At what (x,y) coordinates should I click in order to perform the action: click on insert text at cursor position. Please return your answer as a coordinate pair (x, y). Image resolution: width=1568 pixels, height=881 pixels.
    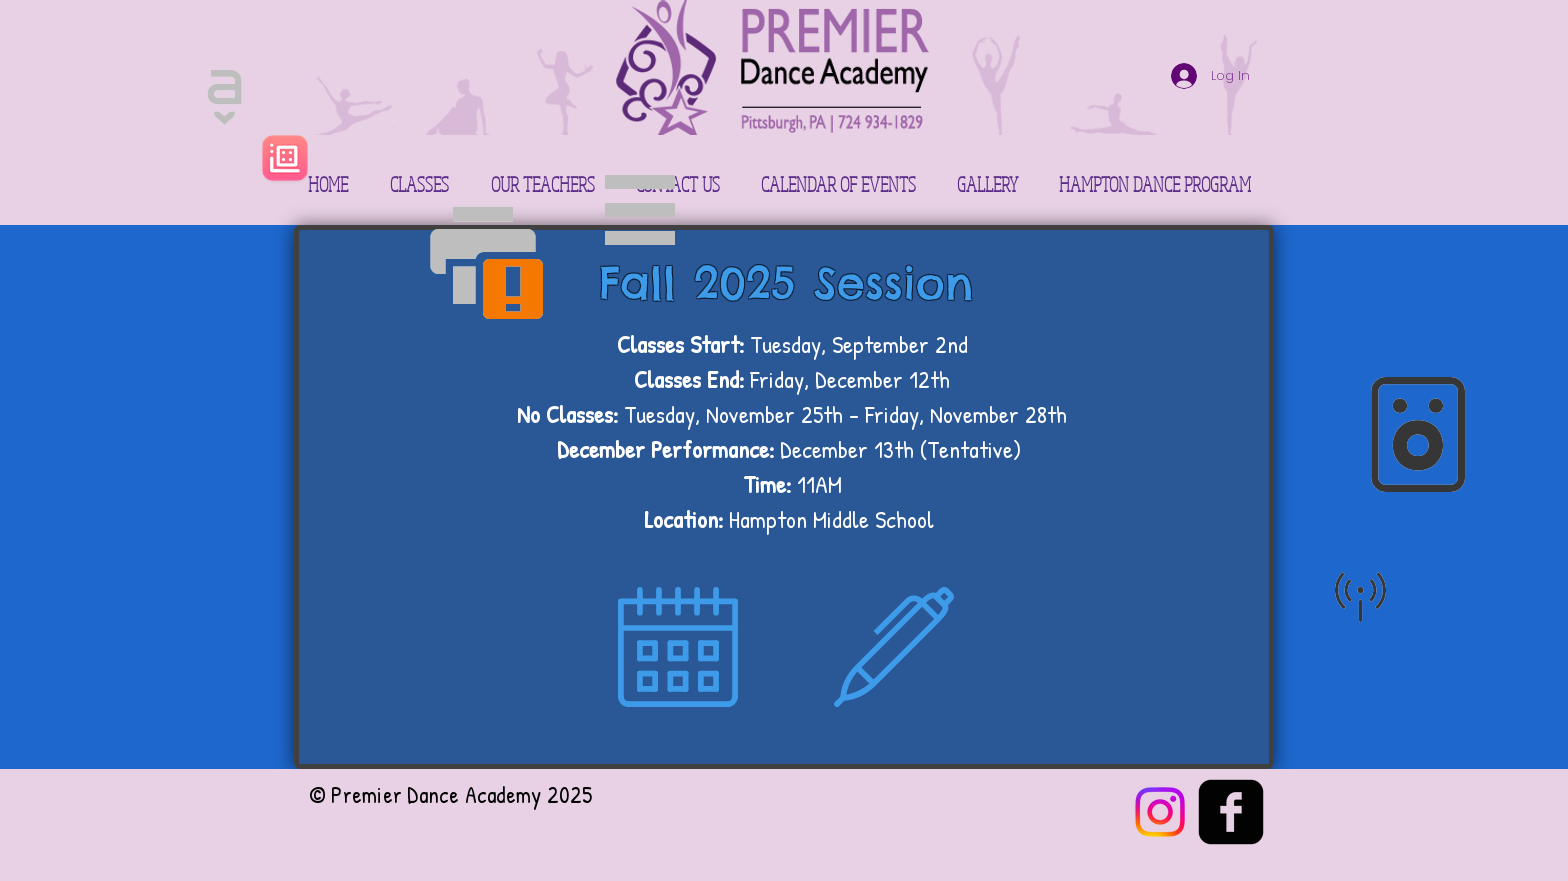
    Looking at the image, I should click on (224, 97).